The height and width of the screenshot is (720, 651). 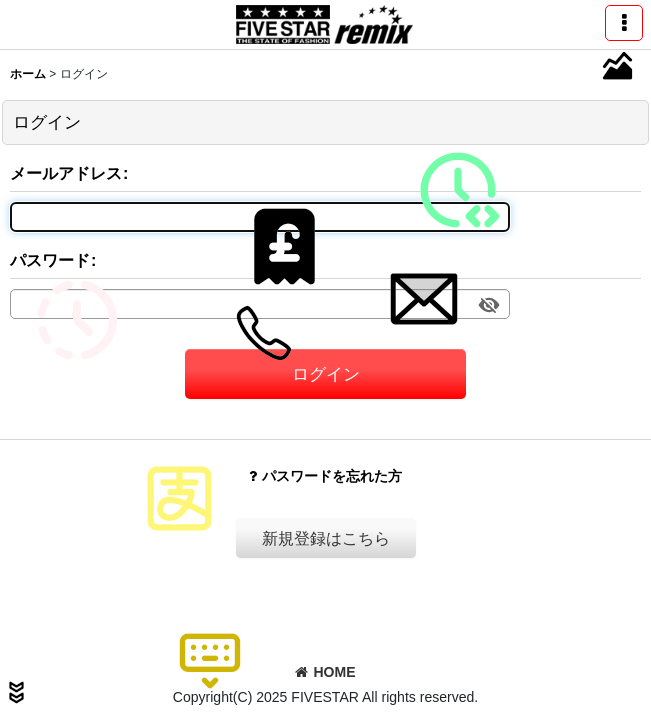 I want to click on toggle viewing history on or off, so click(x=77, y=320).